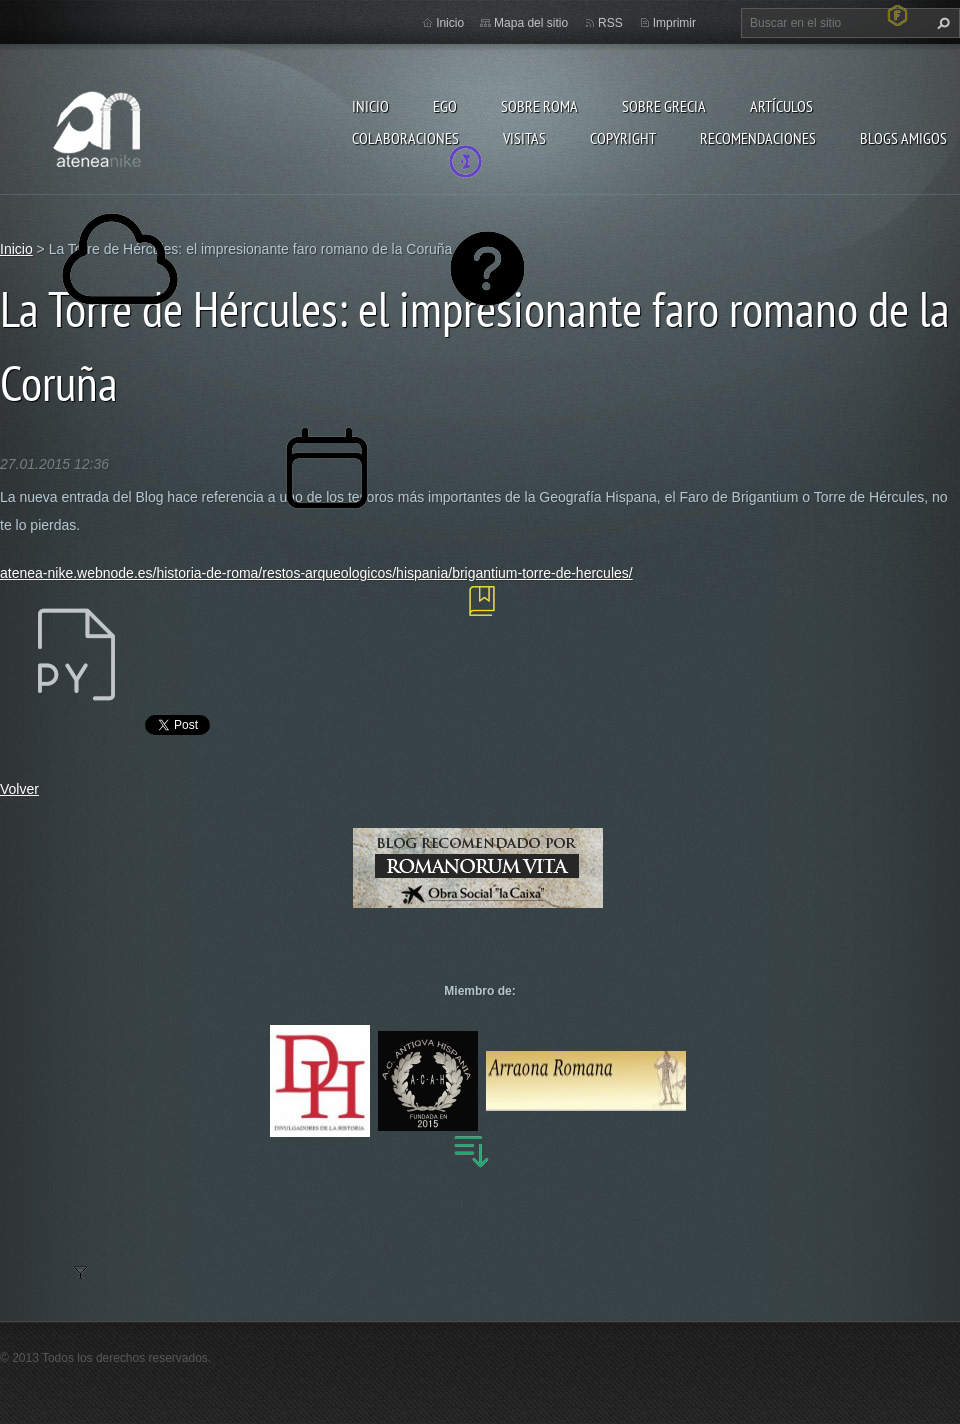 Image resolution: width=960 pixels, height=1424 pixels. Describe the element at coordinates (897, 15) in the screenshot. I see `indicates a feature or function category` at that location.